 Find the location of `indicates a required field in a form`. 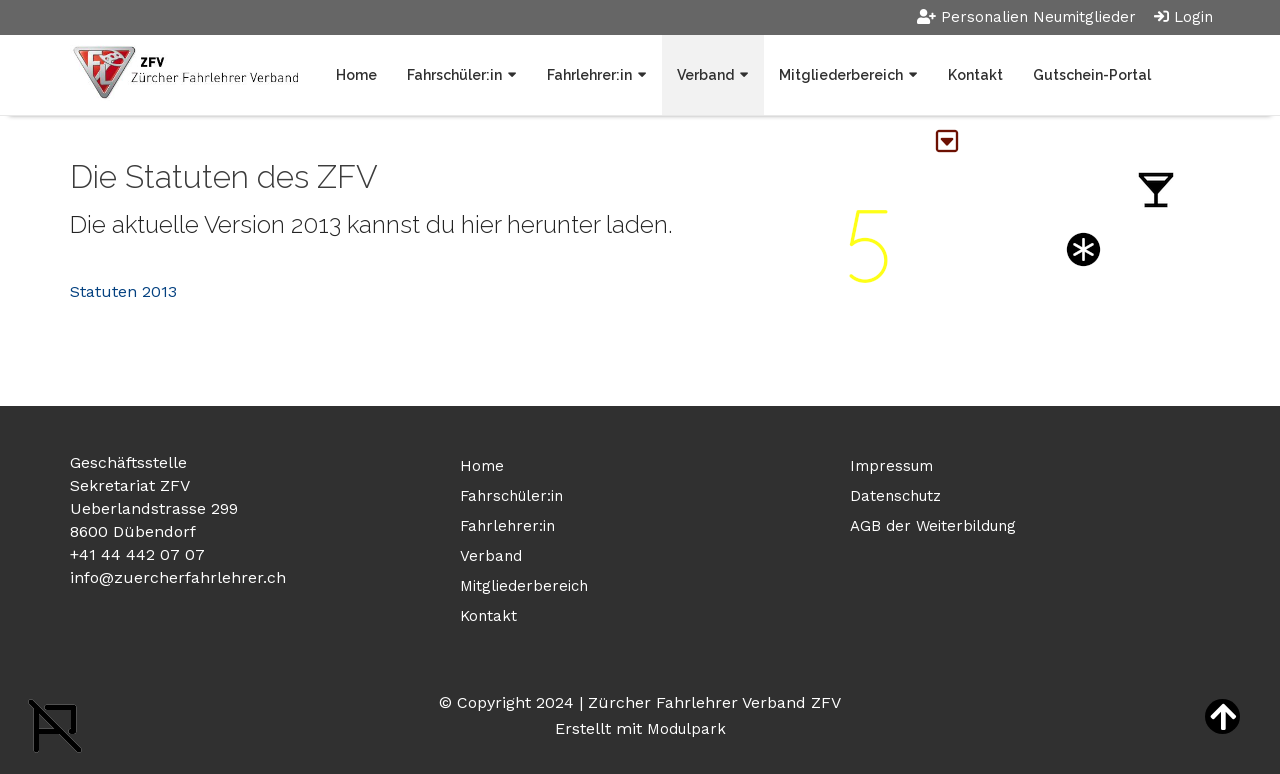

indicates a required field in a form is located at coordinates (1083, 249).